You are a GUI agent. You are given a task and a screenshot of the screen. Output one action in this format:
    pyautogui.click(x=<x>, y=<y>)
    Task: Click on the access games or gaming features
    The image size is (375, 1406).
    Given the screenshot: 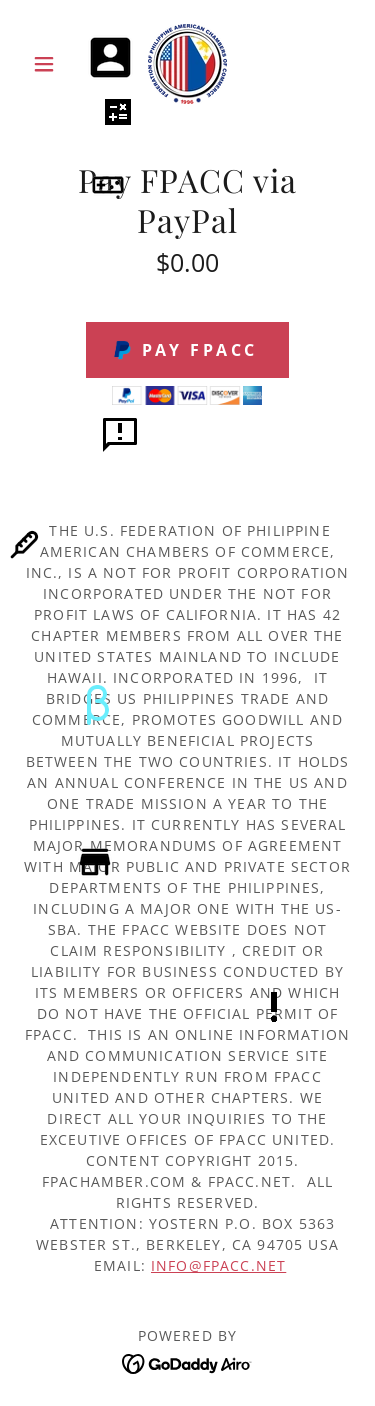 What is the action you would take?
    pyautogui.click(x=108, y=185)
    